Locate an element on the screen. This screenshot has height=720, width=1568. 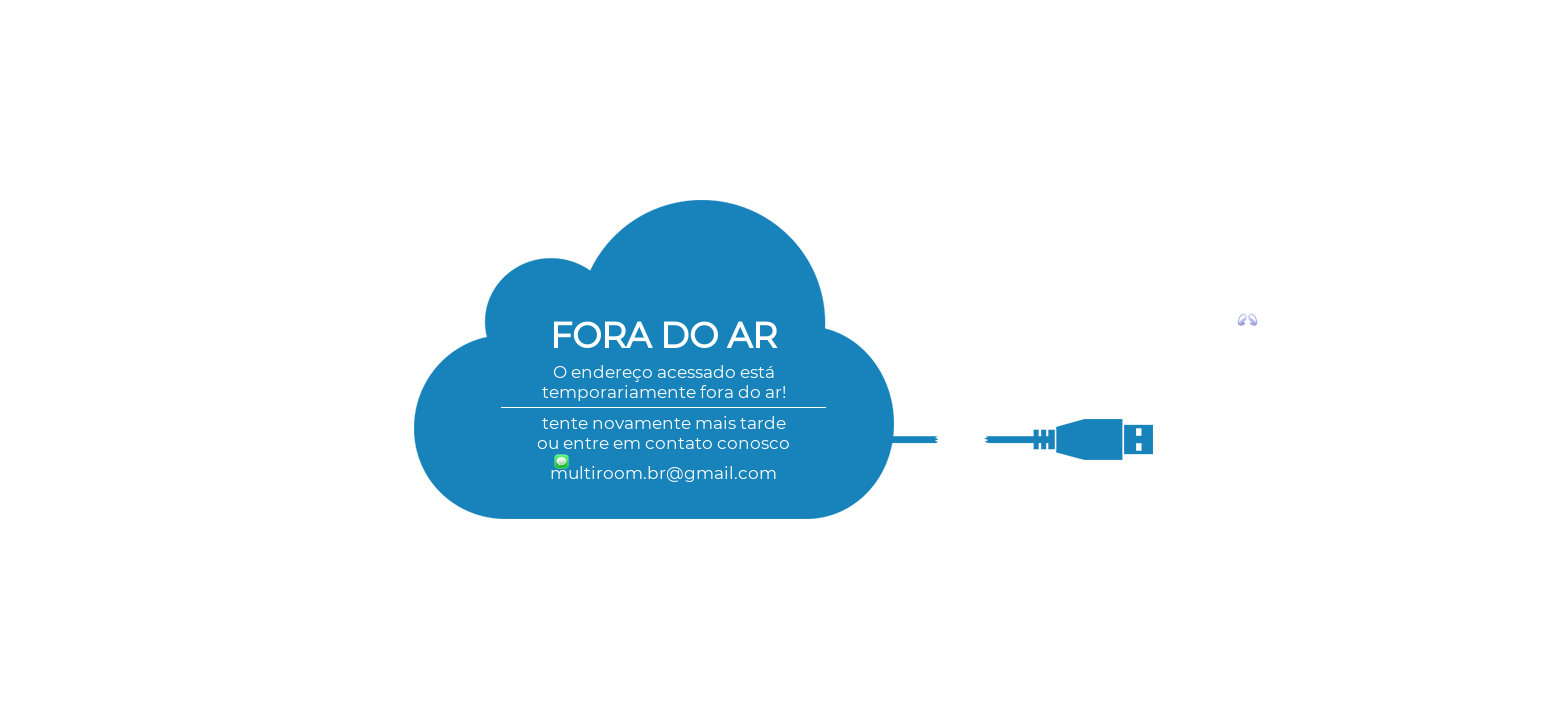
share content via messages is located at coordinates (561, 461).